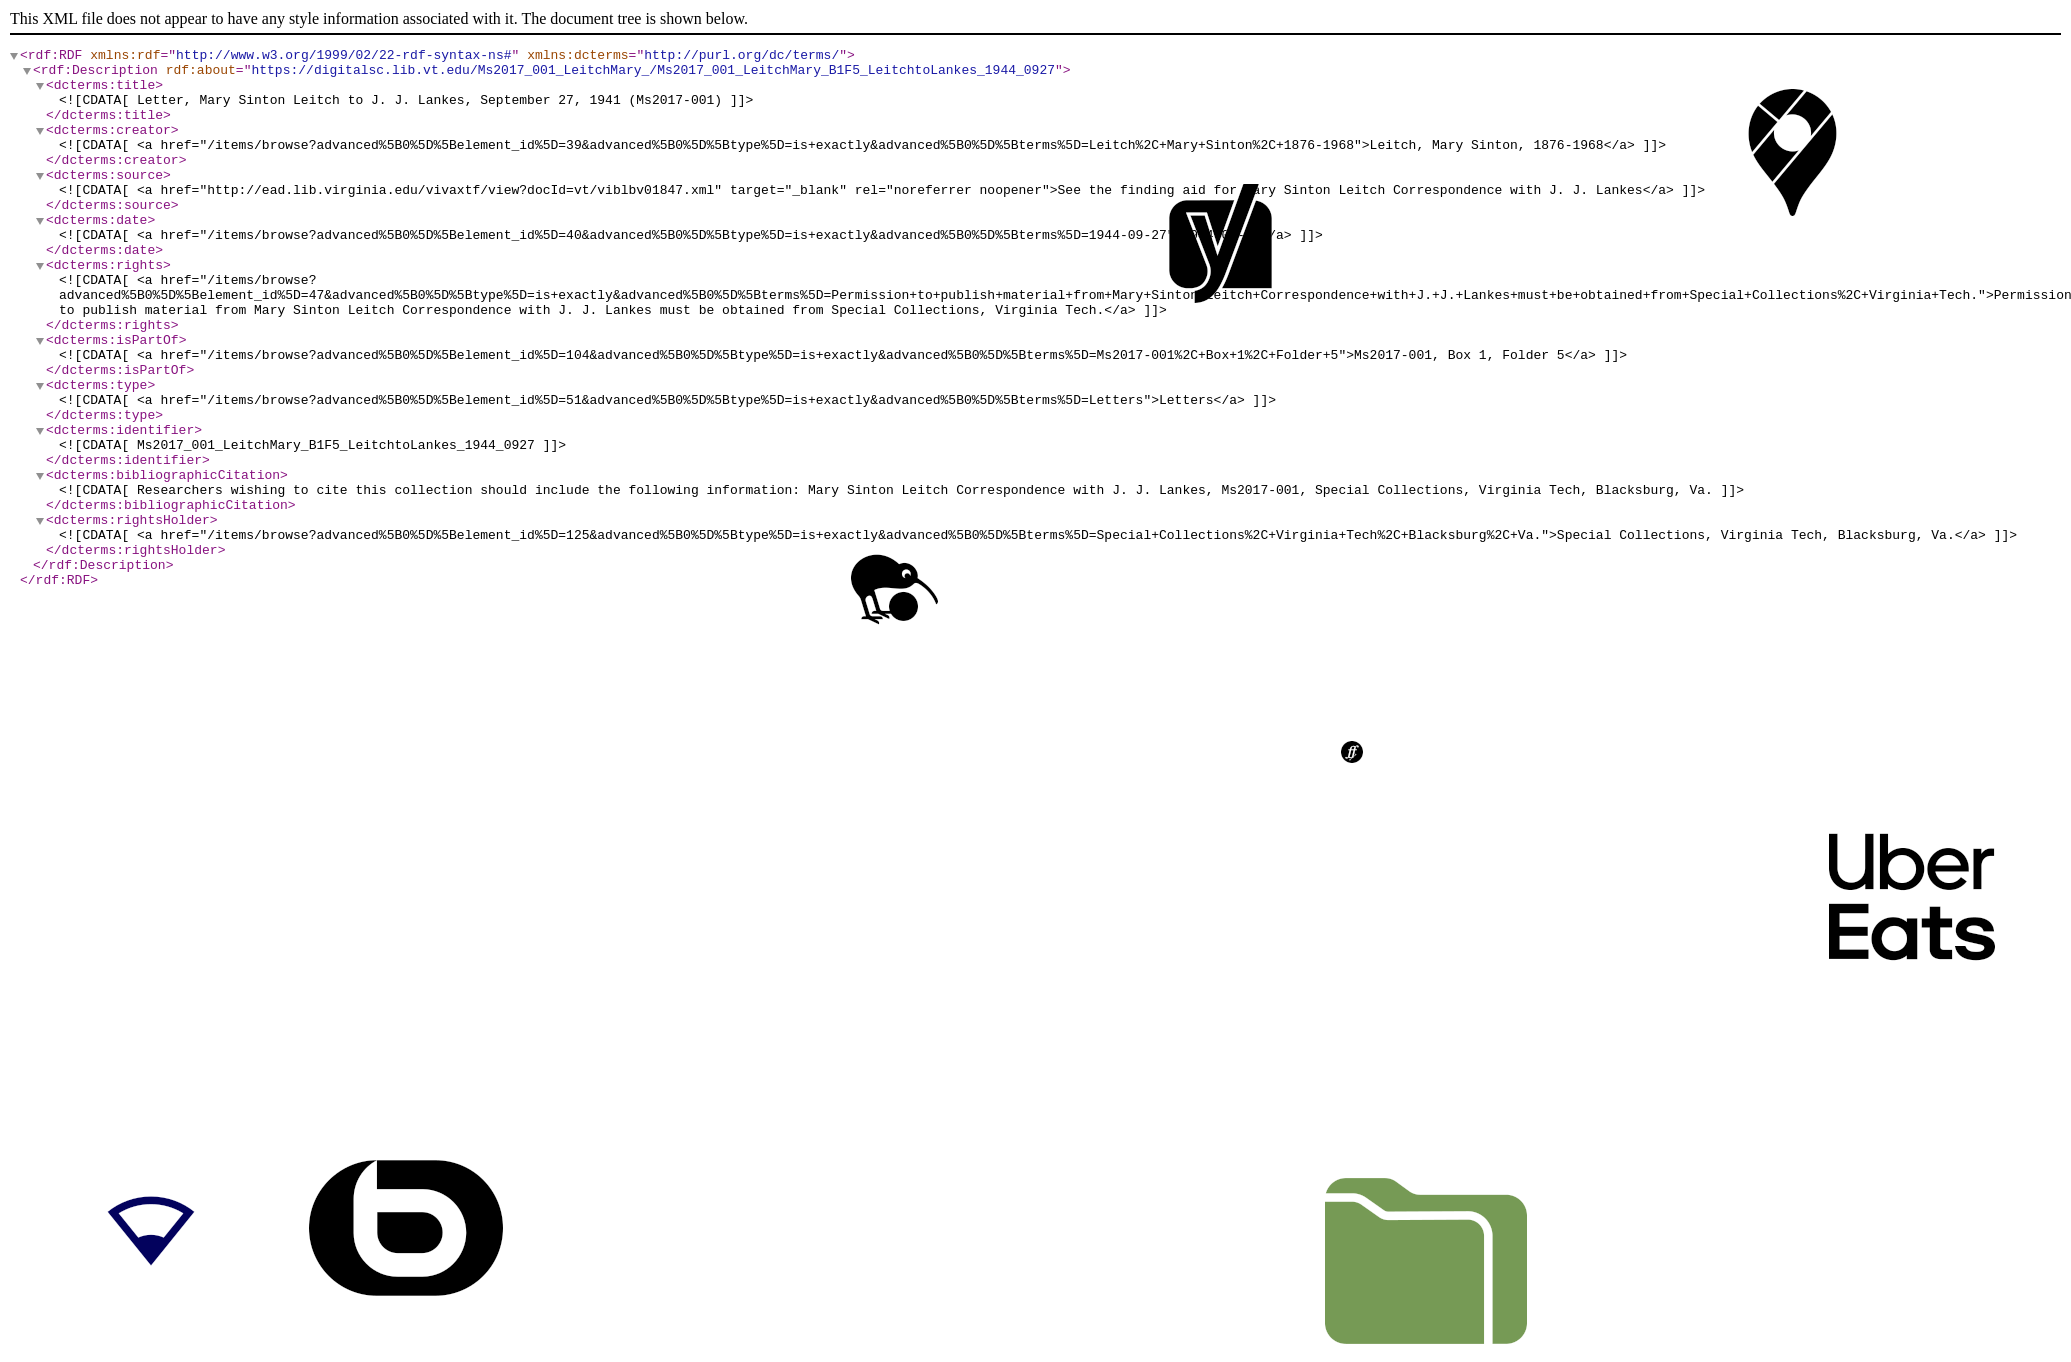 This screenshot has height=1362, width=2071. I want to click on open FontForge font editor application, so click(1352, 752).